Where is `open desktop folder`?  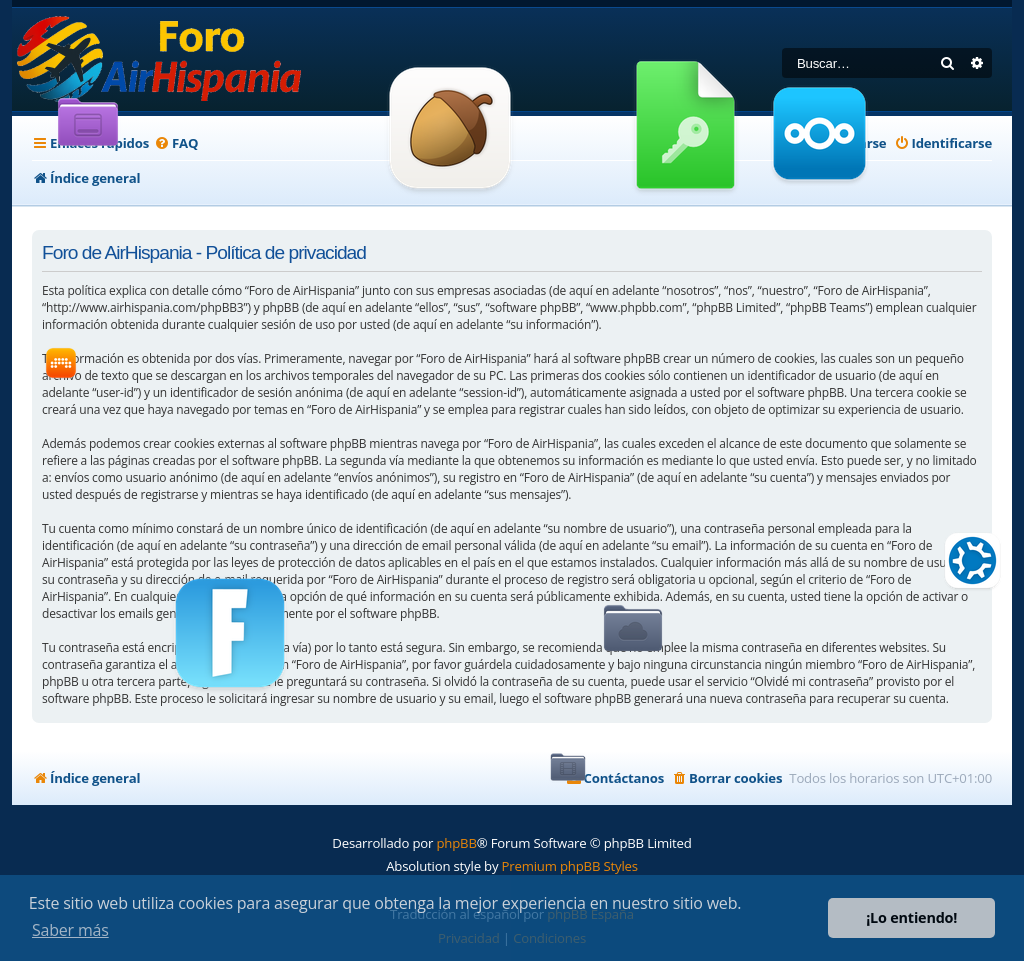 open desktop folder is located at coordinates (88, 122).